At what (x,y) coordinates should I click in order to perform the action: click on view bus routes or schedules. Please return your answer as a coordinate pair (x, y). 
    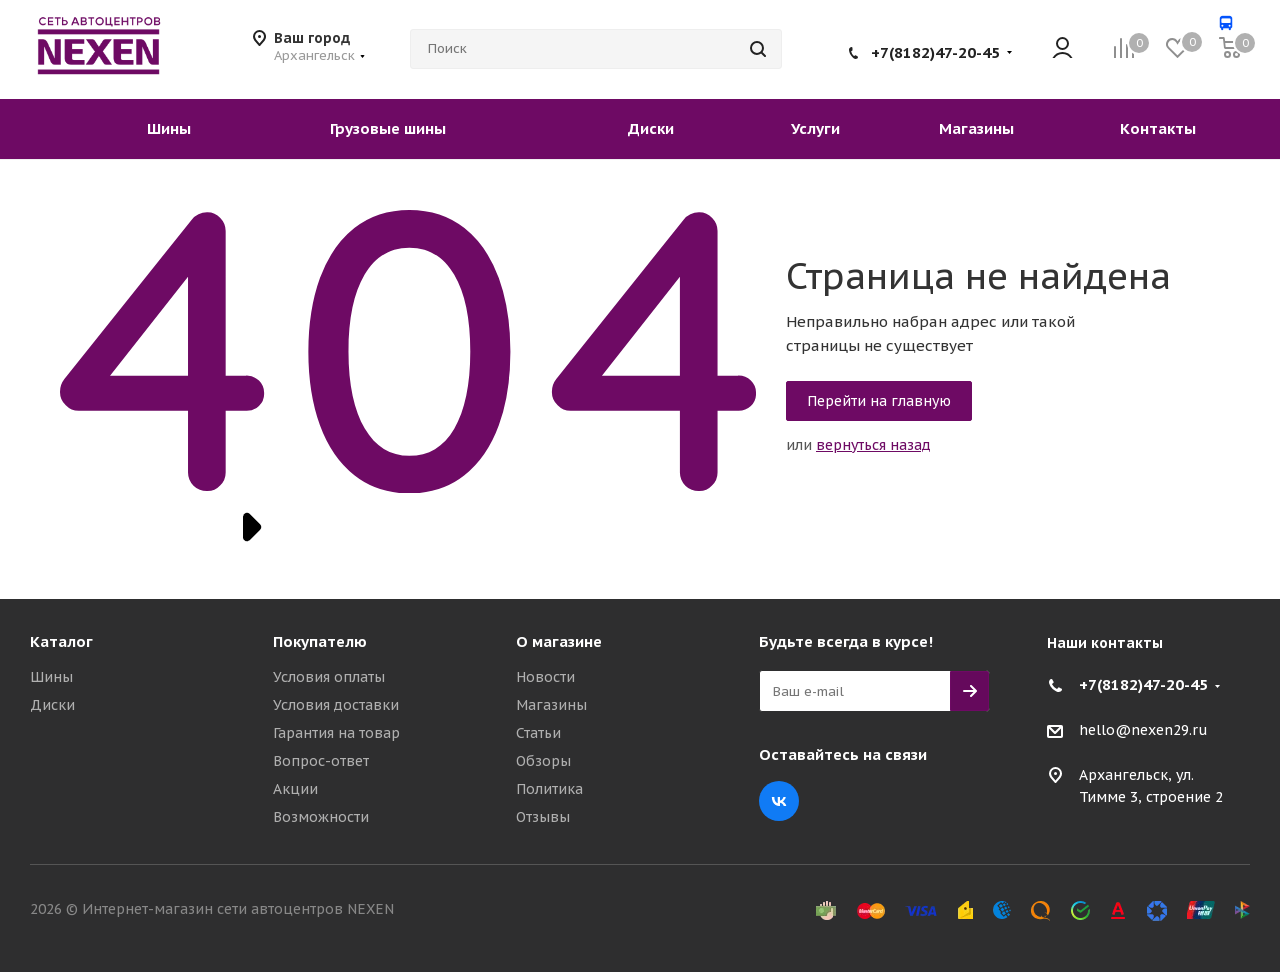
    Looking at the image, I should click on (1226, 23).